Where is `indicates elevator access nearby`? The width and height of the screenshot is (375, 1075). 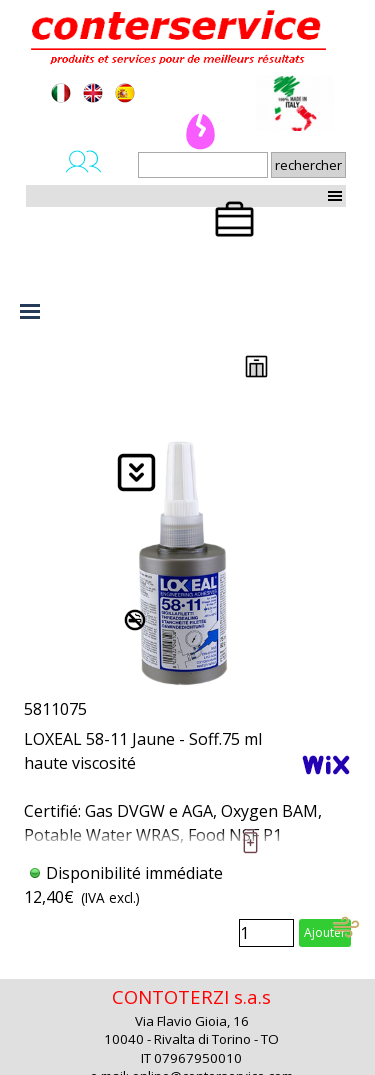
indicates elevator access nearby is located at coordinates (256, 366).